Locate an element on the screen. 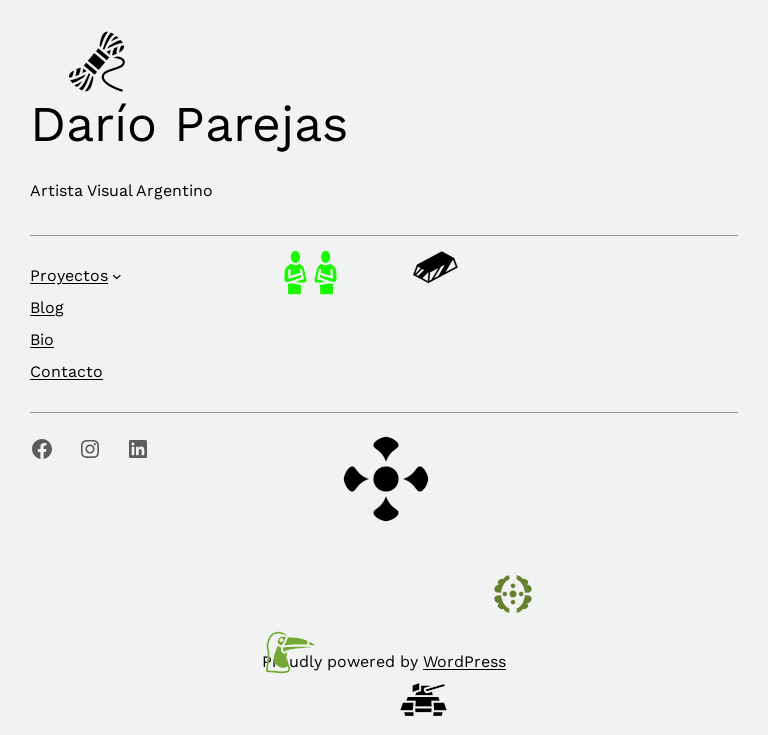  select tank unit in strategy game is located at coordinates (423, 699).